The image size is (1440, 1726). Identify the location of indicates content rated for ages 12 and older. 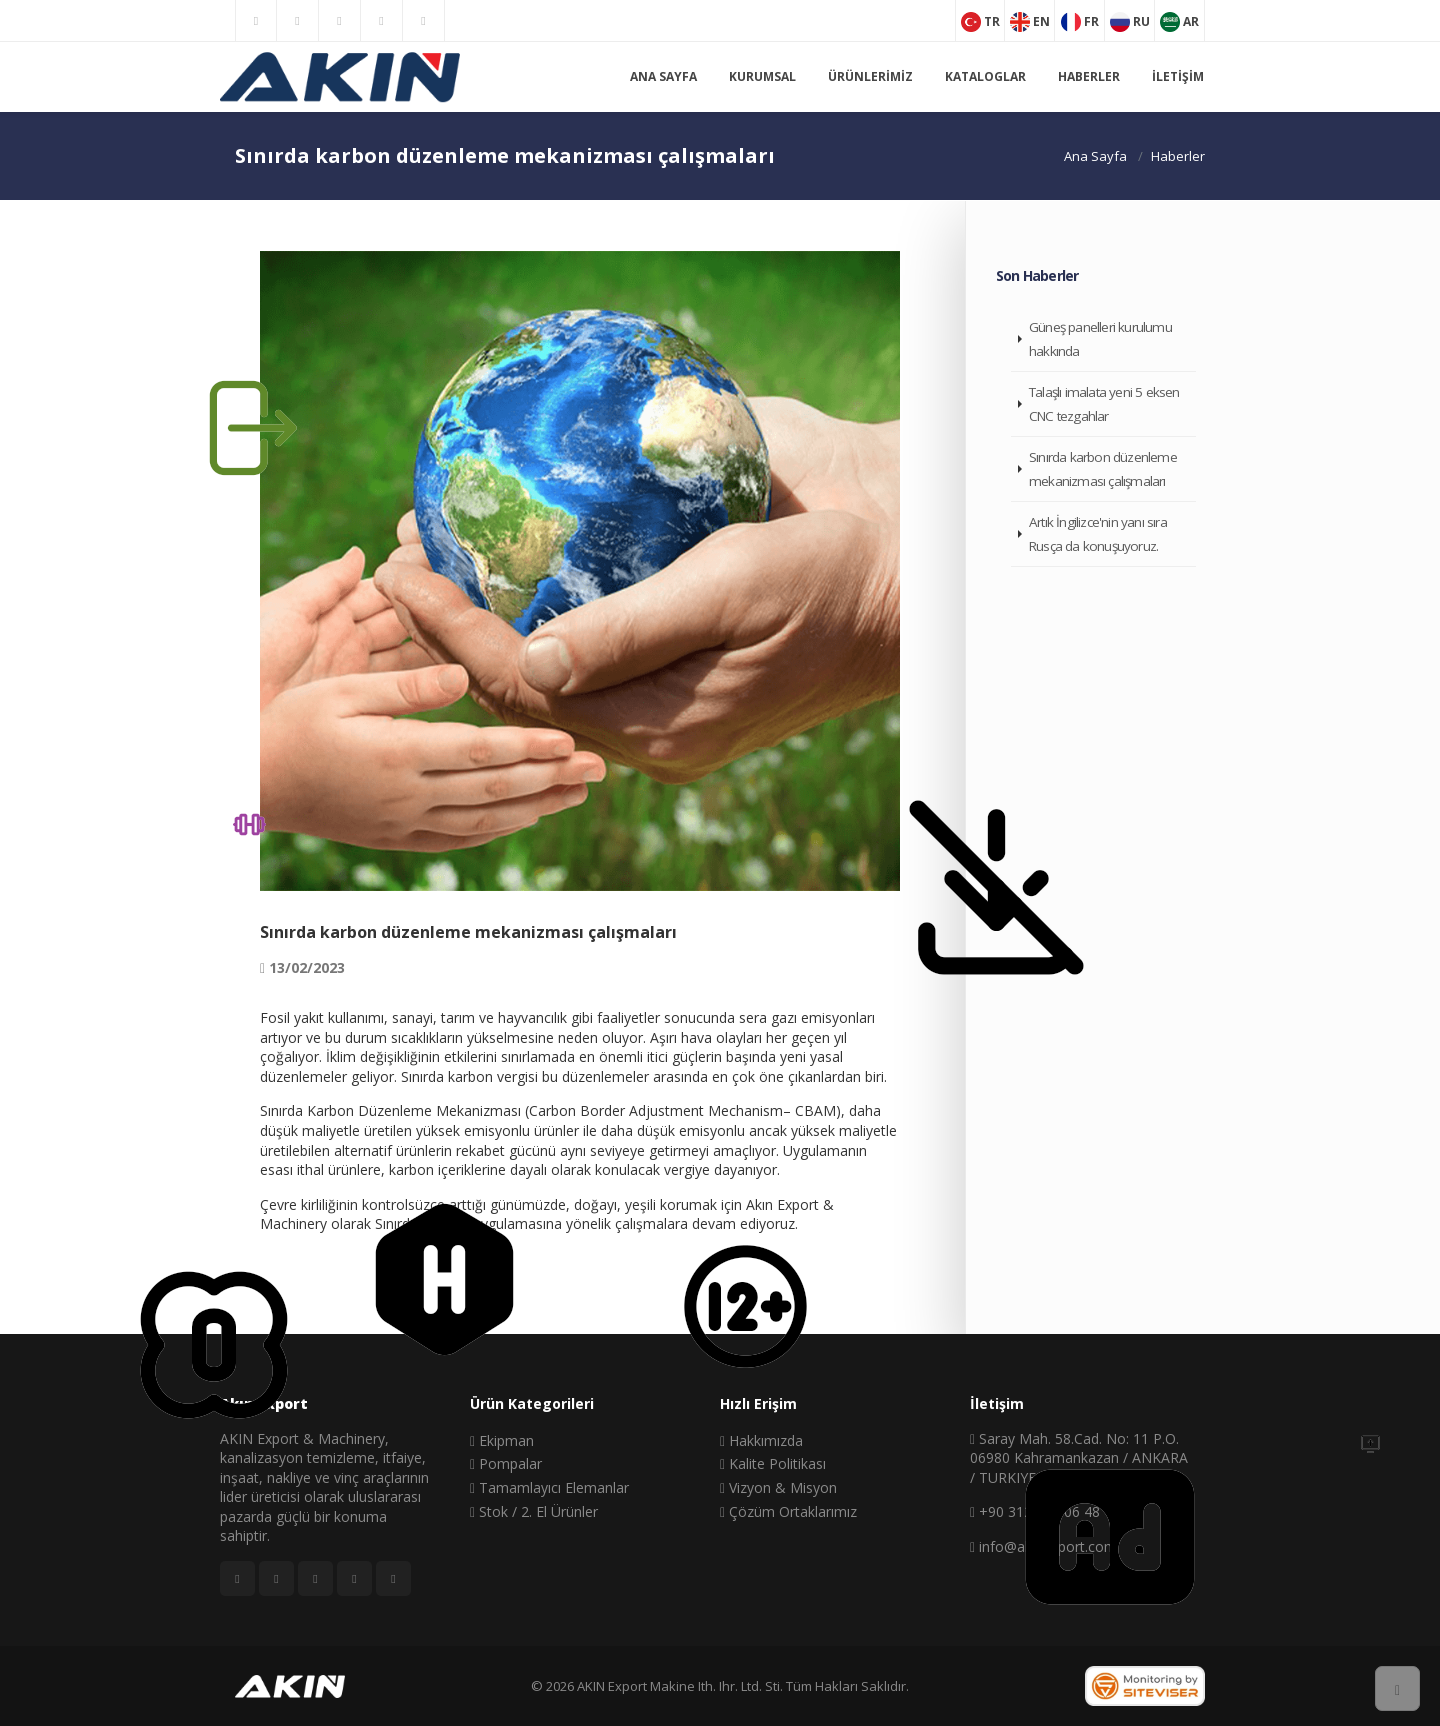
(745, 1306).